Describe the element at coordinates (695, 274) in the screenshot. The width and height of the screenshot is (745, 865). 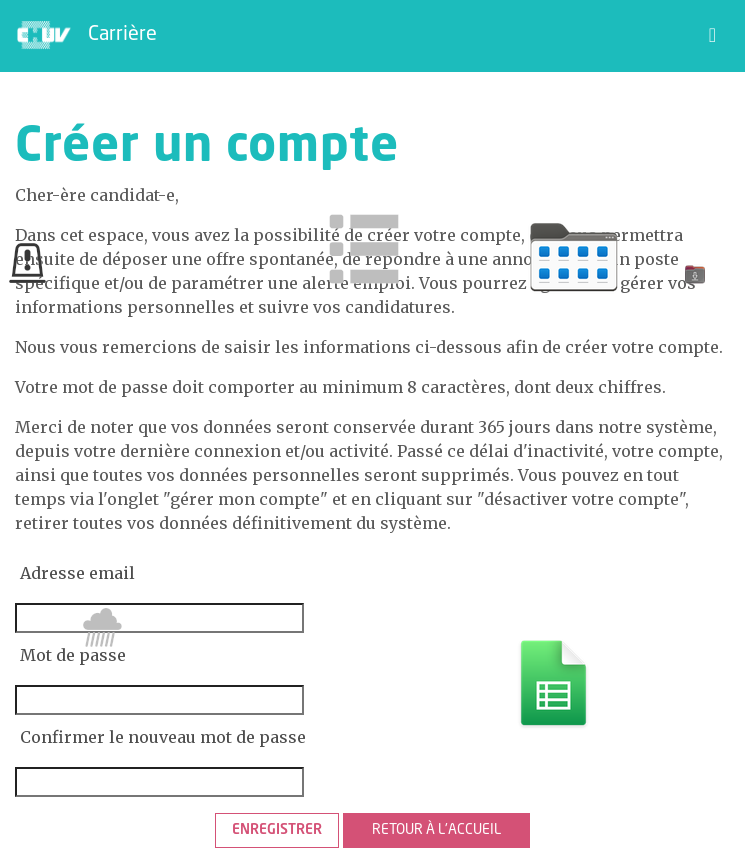
I see `access your downloads folder` at that location.